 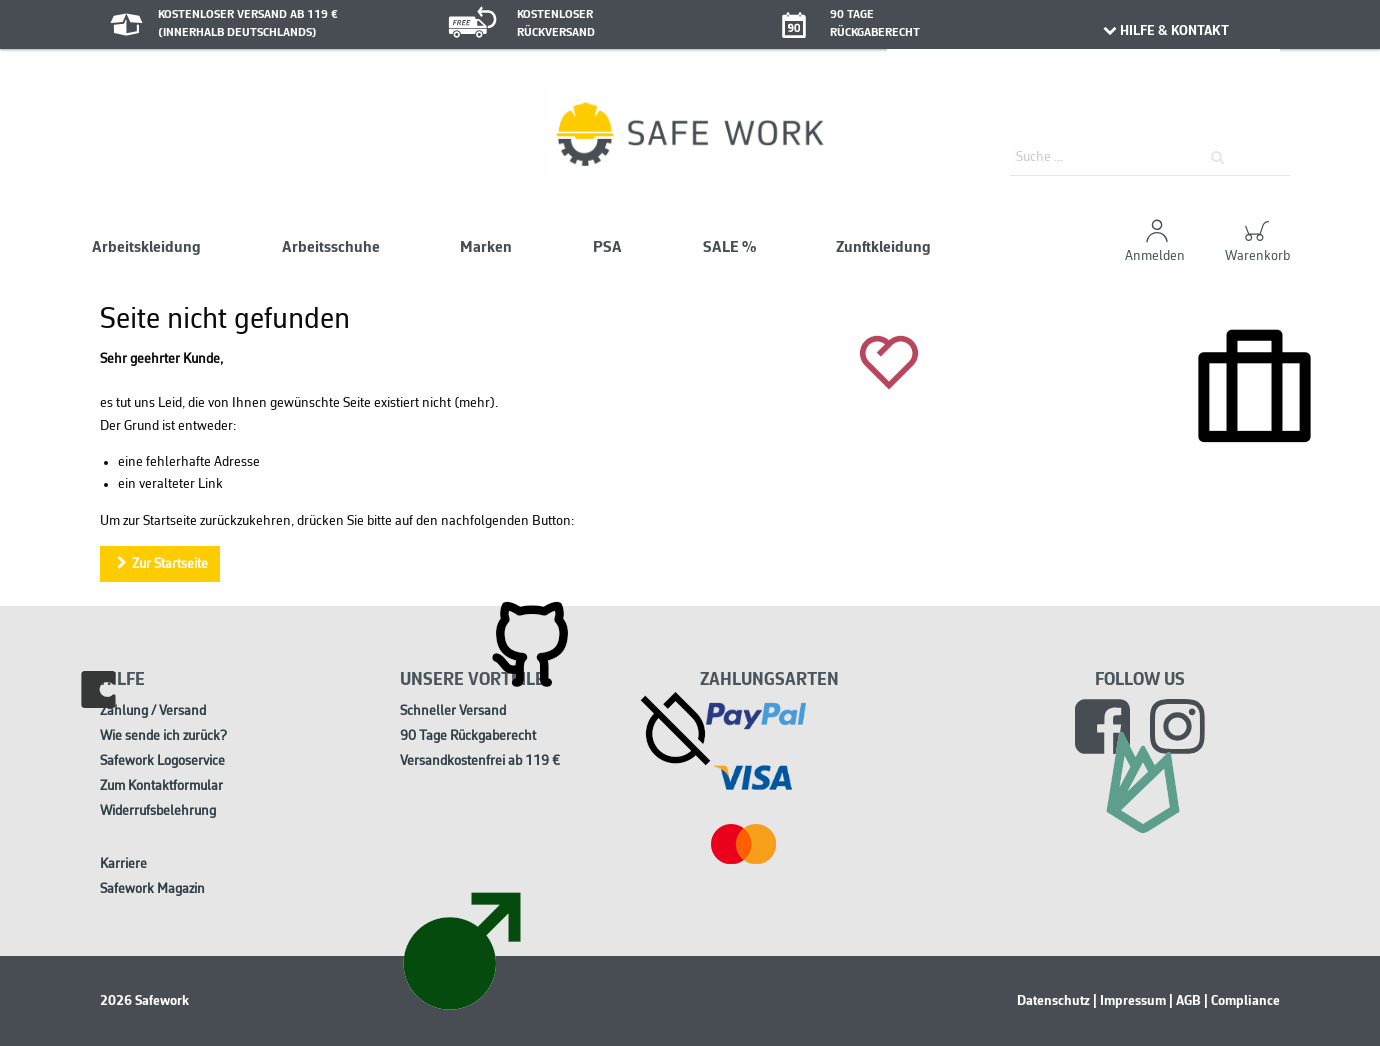 What do you see at coordinates (459, 948) in the screenshot?
I see `indicates male or men's section` at bounding box center [459, 948].